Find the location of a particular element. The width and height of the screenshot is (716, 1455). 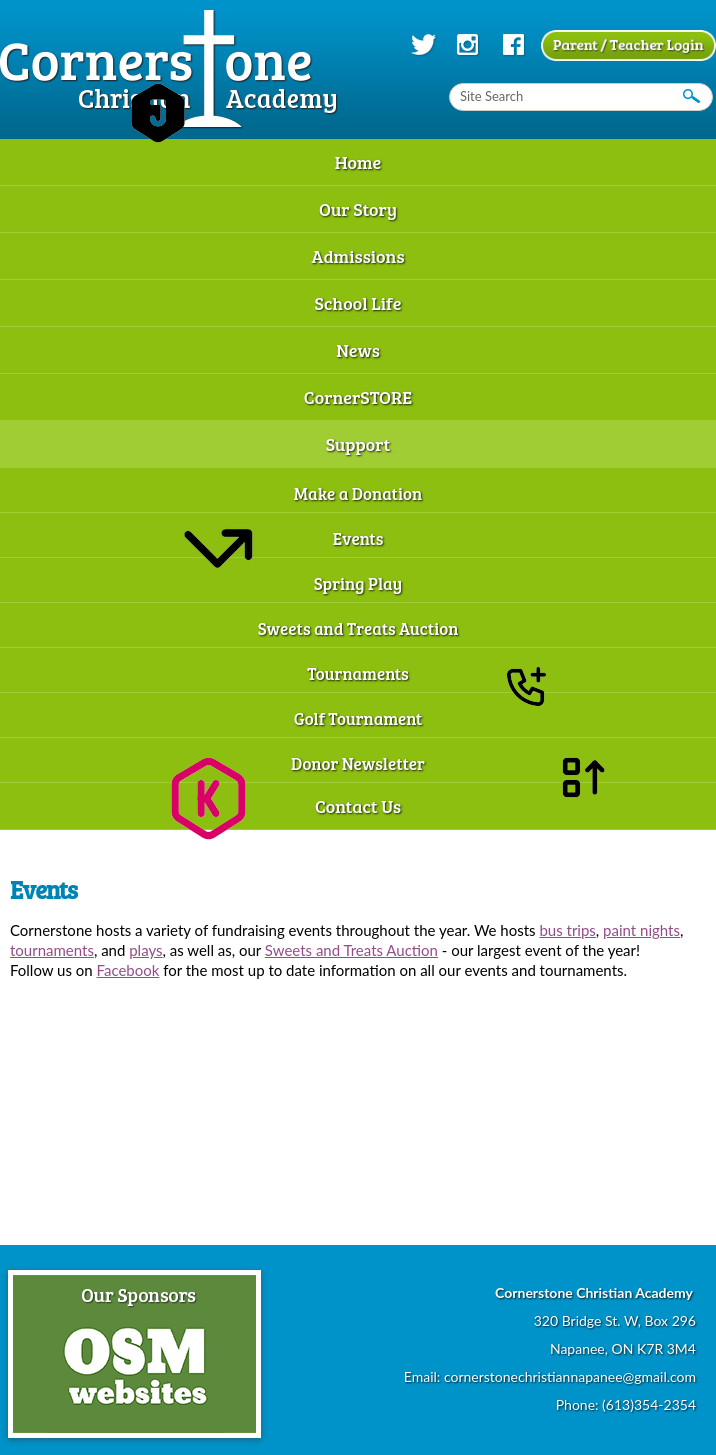

indicates a missed outgoing call is located at coordinates (217, 548).